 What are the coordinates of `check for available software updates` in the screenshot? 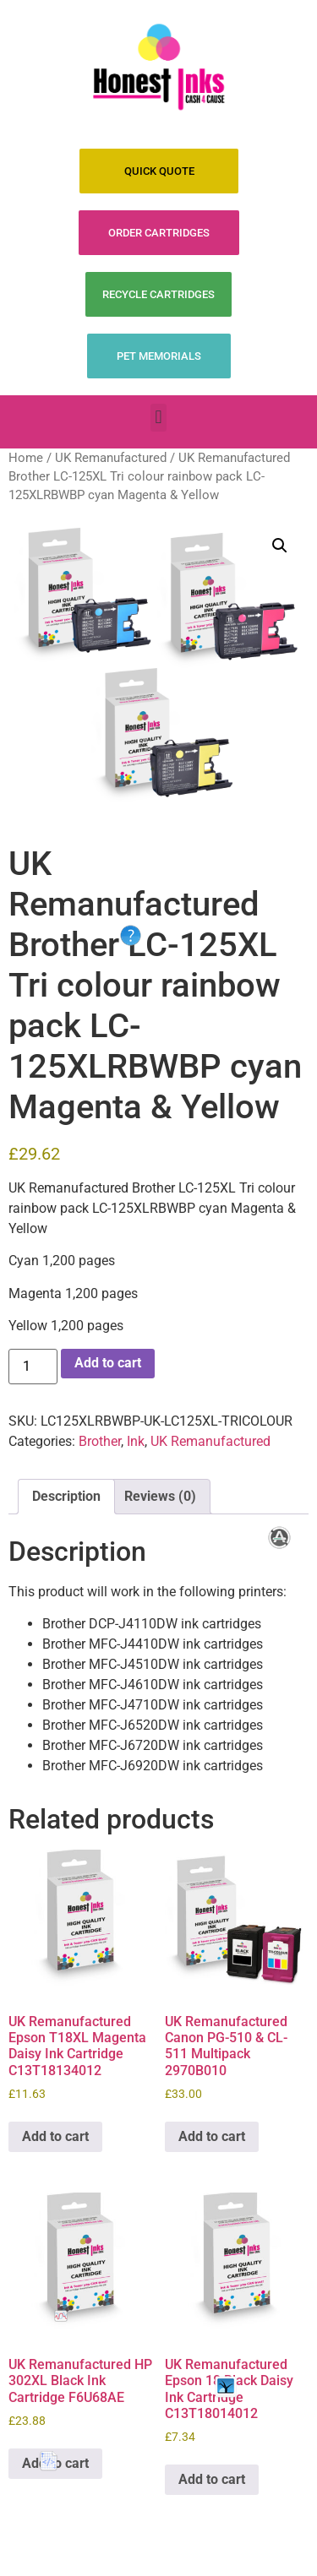 It's located at (279, 1537).